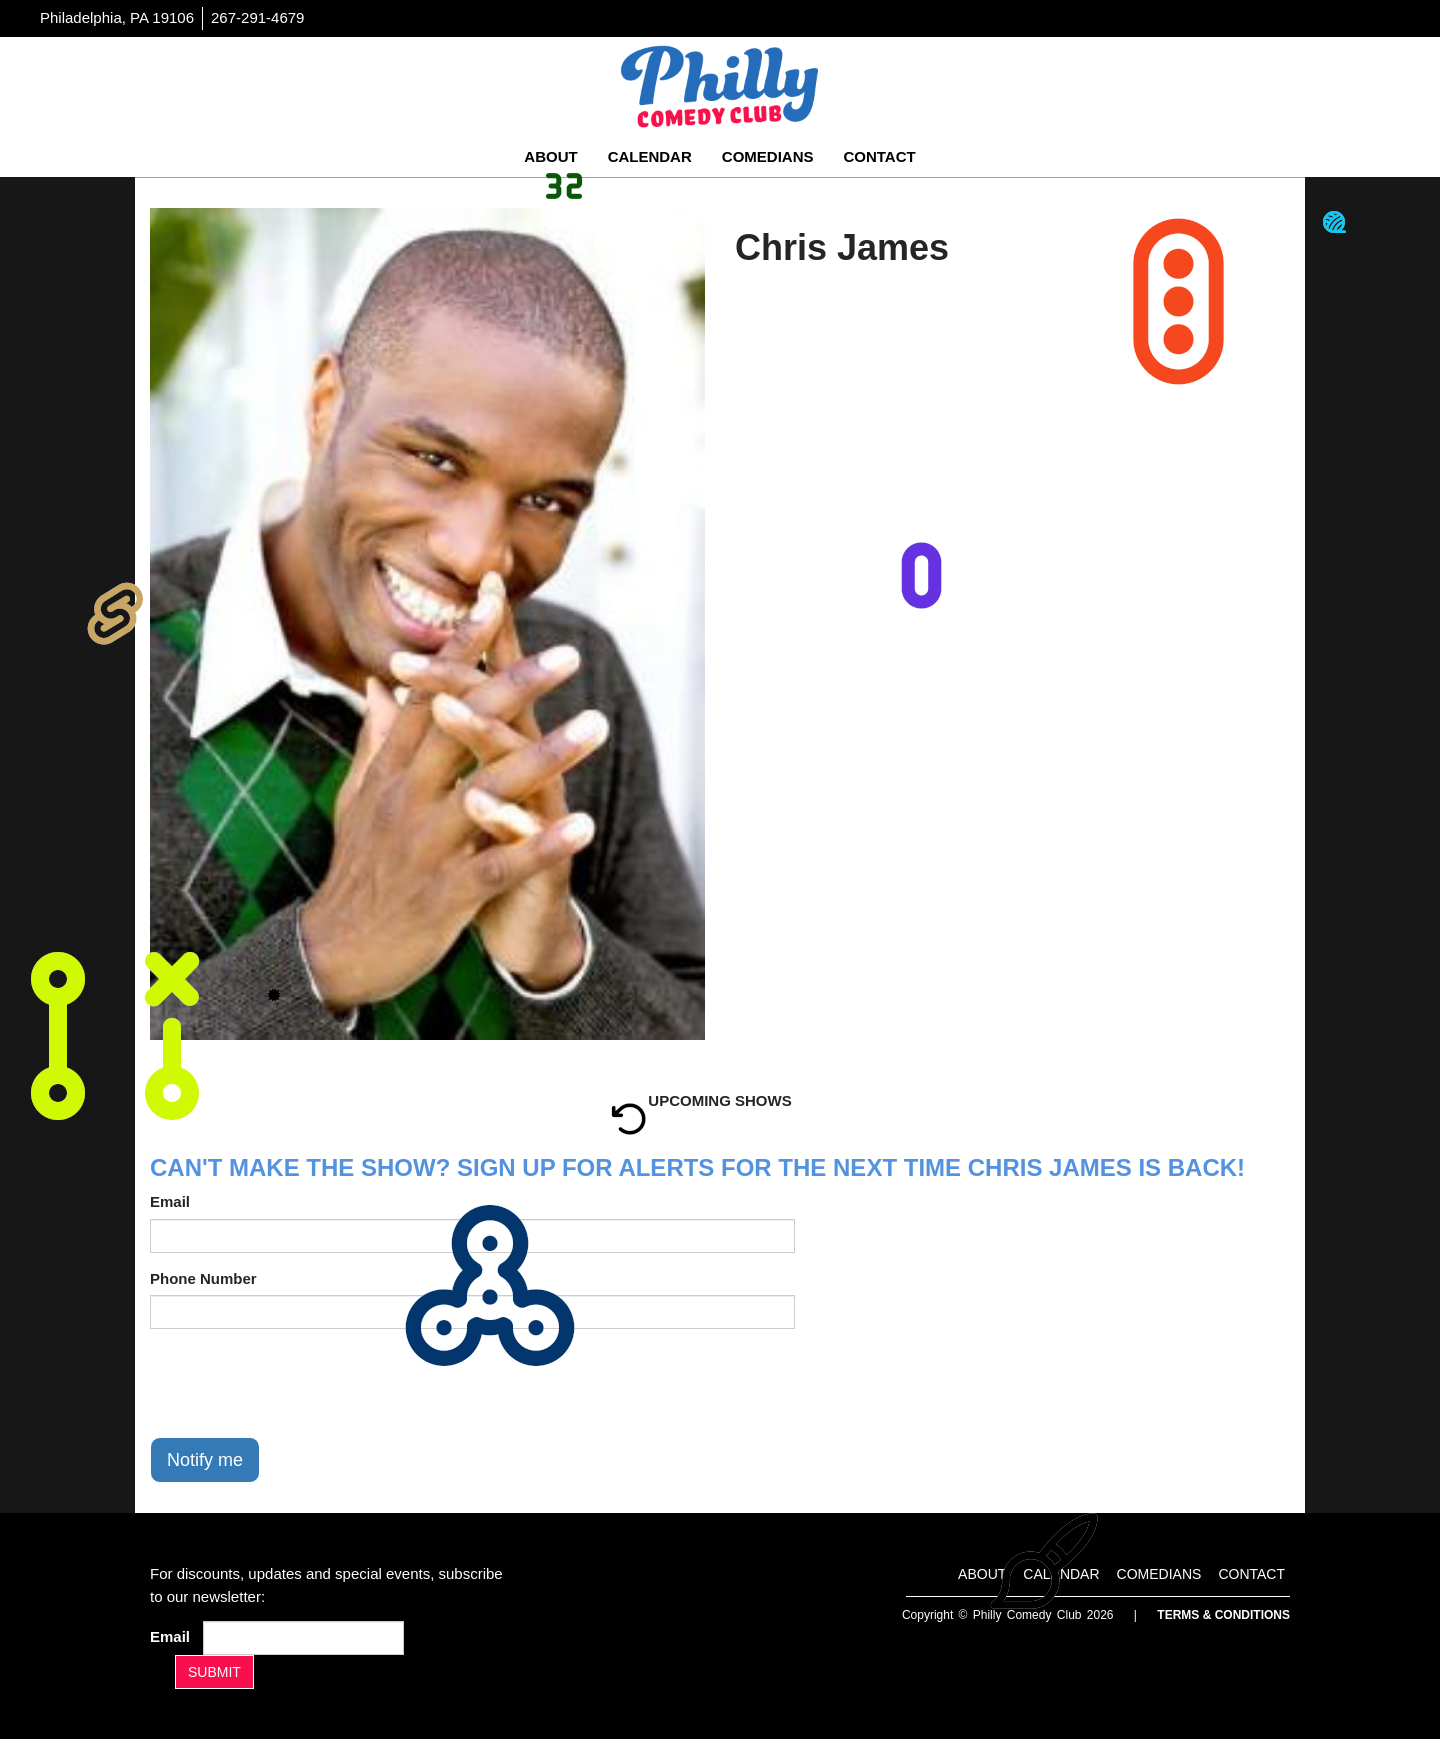 This screenshot has height=1739, width=1440. What do you see at coordinates (564, 186) in the screenshot?
I see `indicates item number or position 32 in a list` at bounding box center [564, 186].